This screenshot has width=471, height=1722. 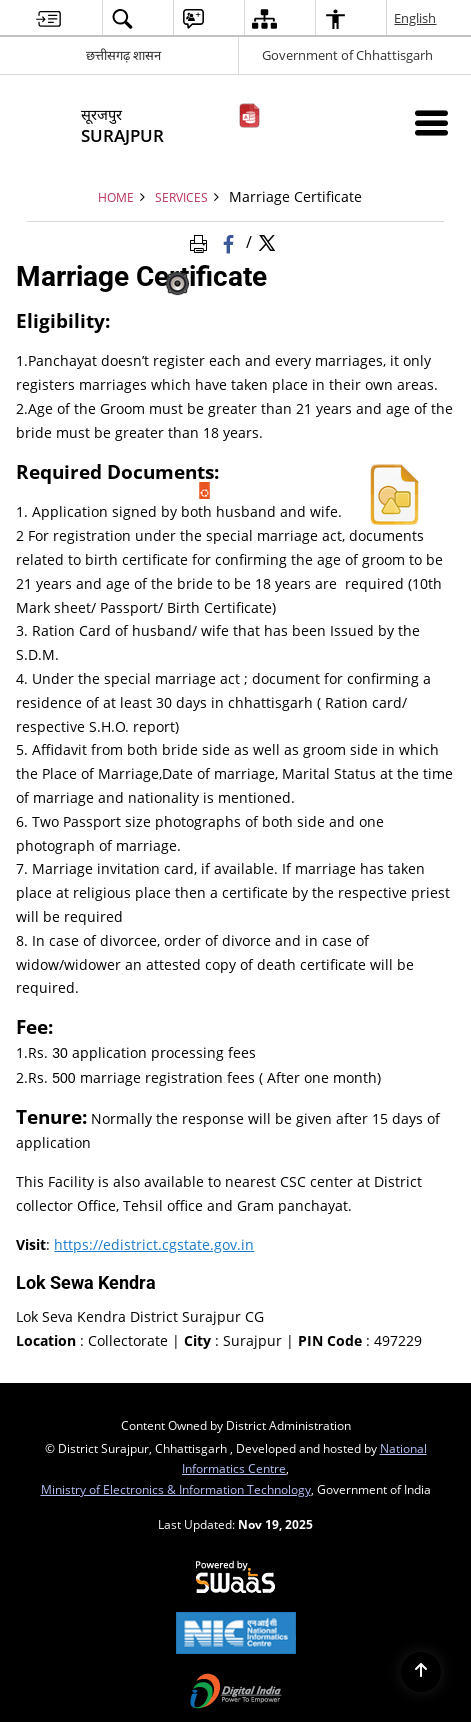 What do you see at coordinates (177, 283) in the screenshot?
I see `adjust speaker or audio output settings` at bounding box center [177, 283].